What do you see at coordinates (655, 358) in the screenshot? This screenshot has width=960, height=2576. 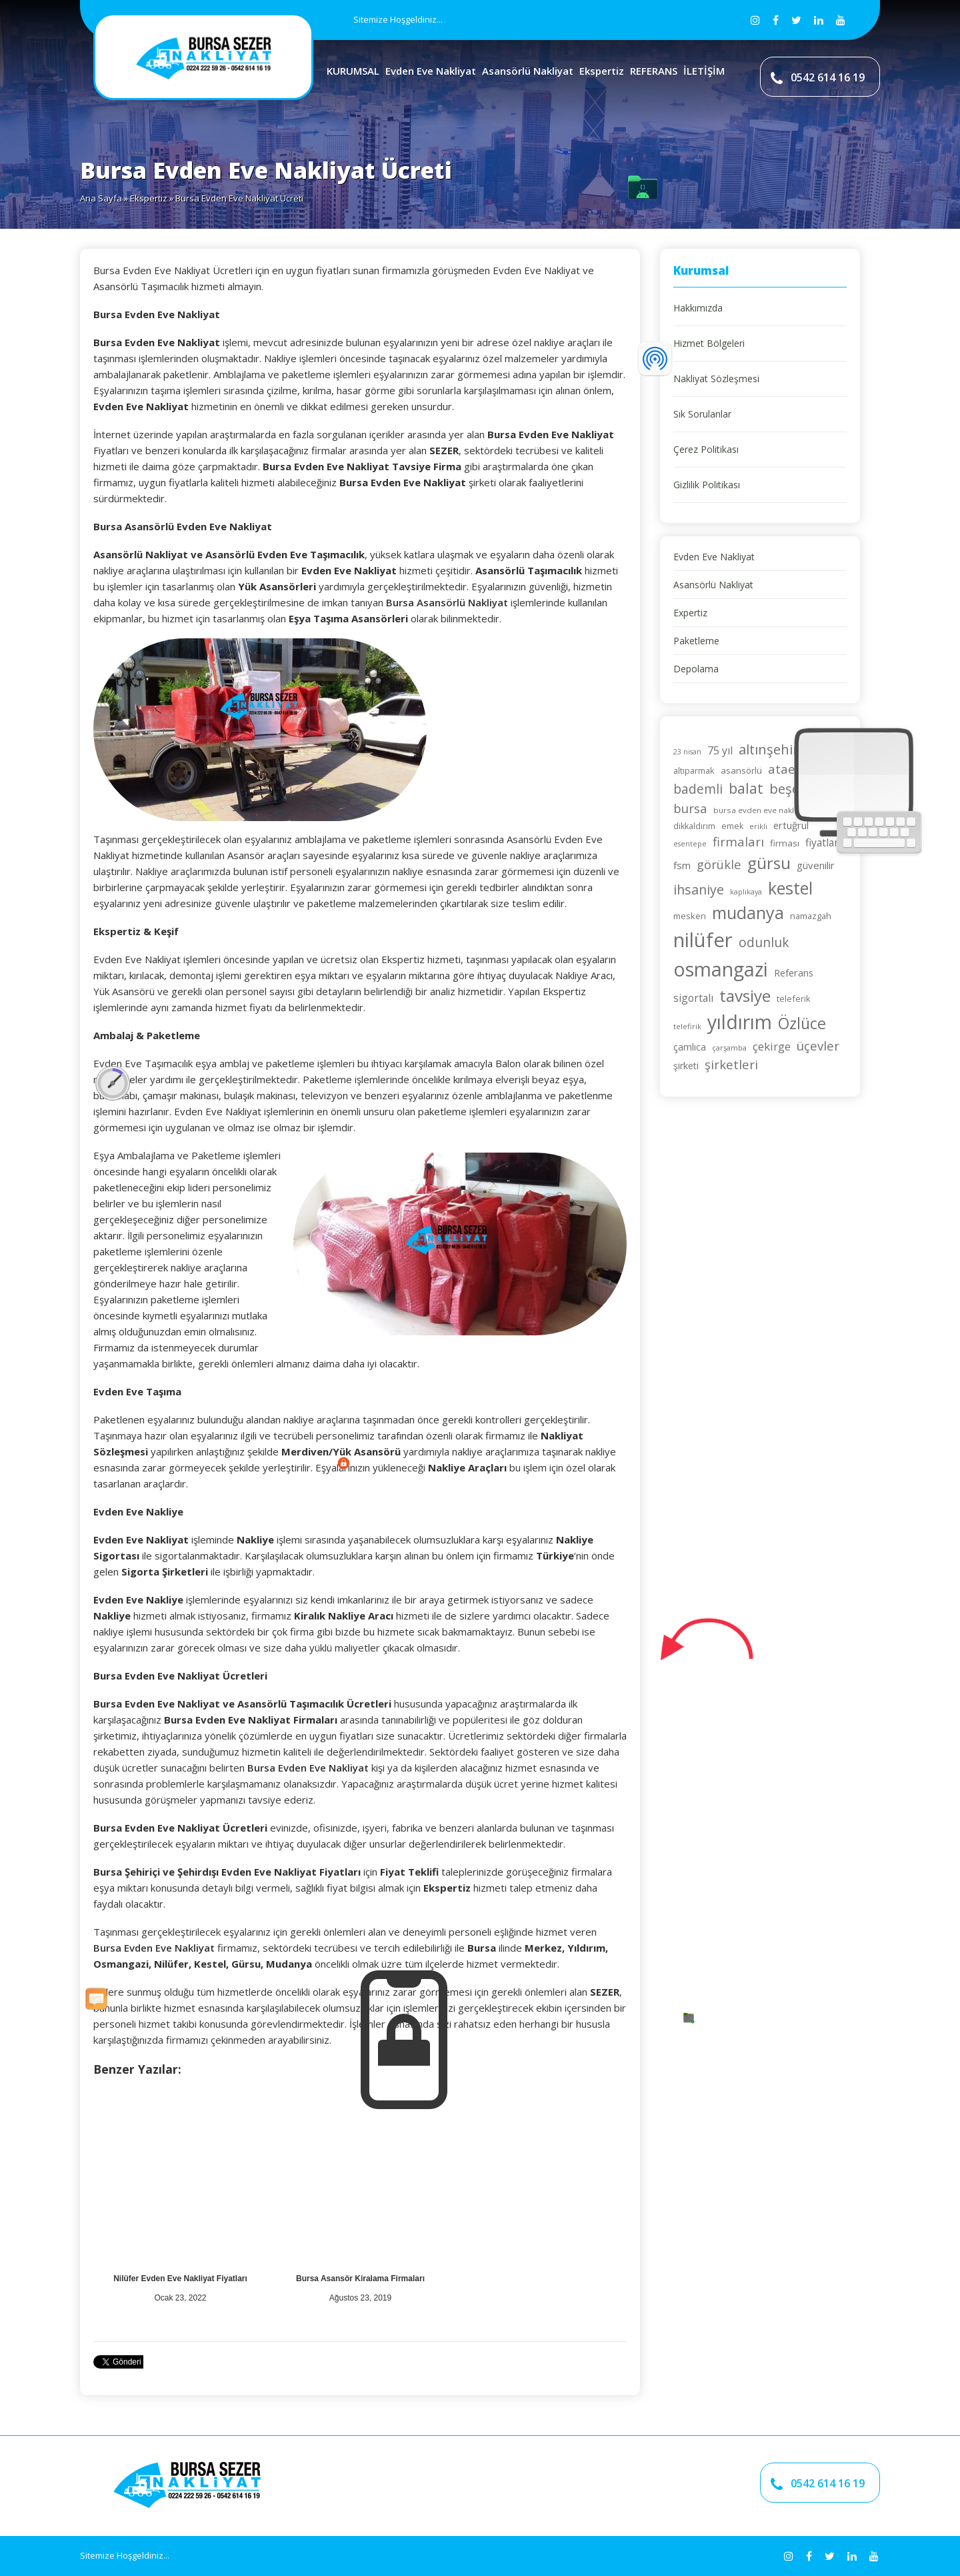 I see `share files wirelessly with nearby Apple devices` at bounding box center [655, 358].